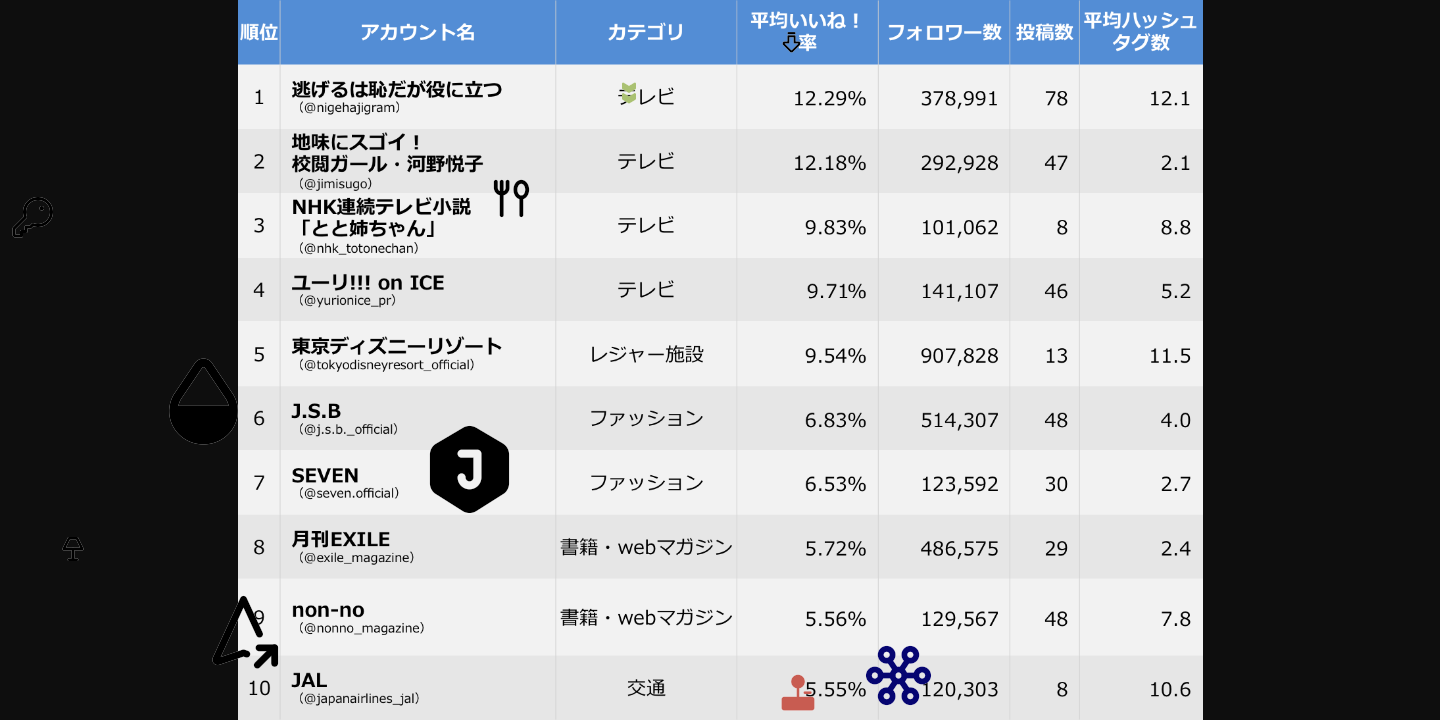 The width and height of the screenshot is (1440, 720). I want to click on access game controls or gaming settings, so click(798, 694).